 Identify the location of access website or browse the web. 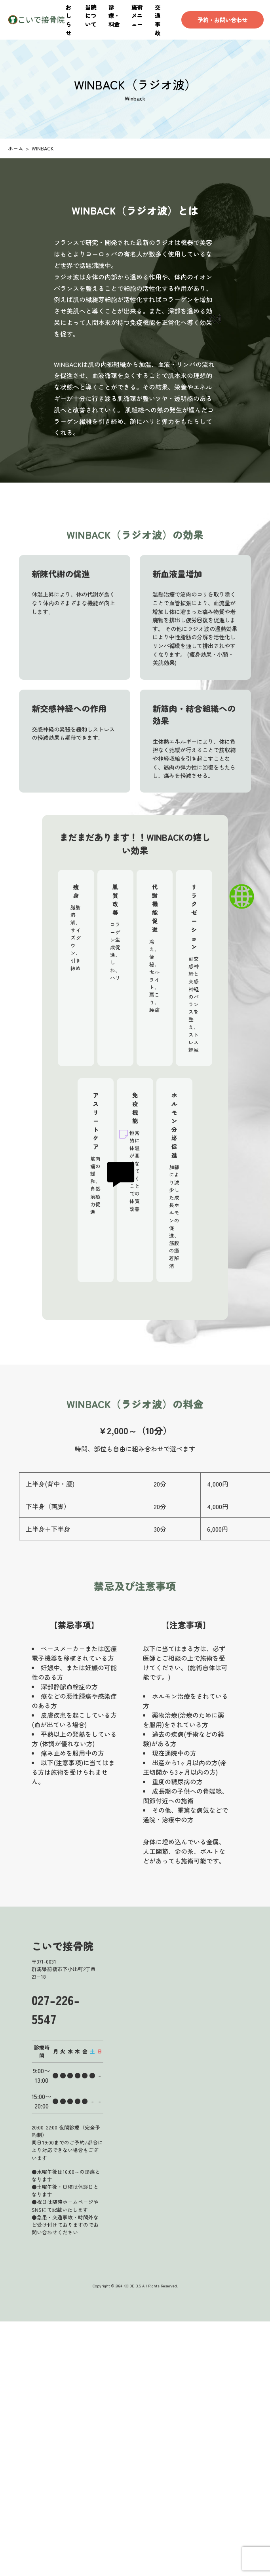
(241, 896).